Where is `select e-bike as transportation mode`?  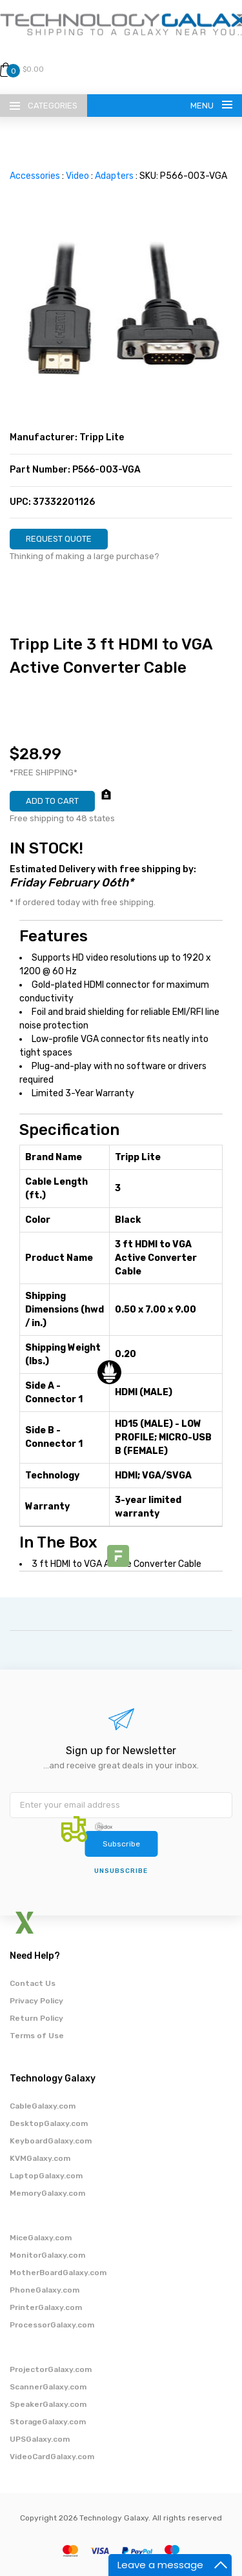
select e-bike as transportation mode is located at coordinates (74, 1830).